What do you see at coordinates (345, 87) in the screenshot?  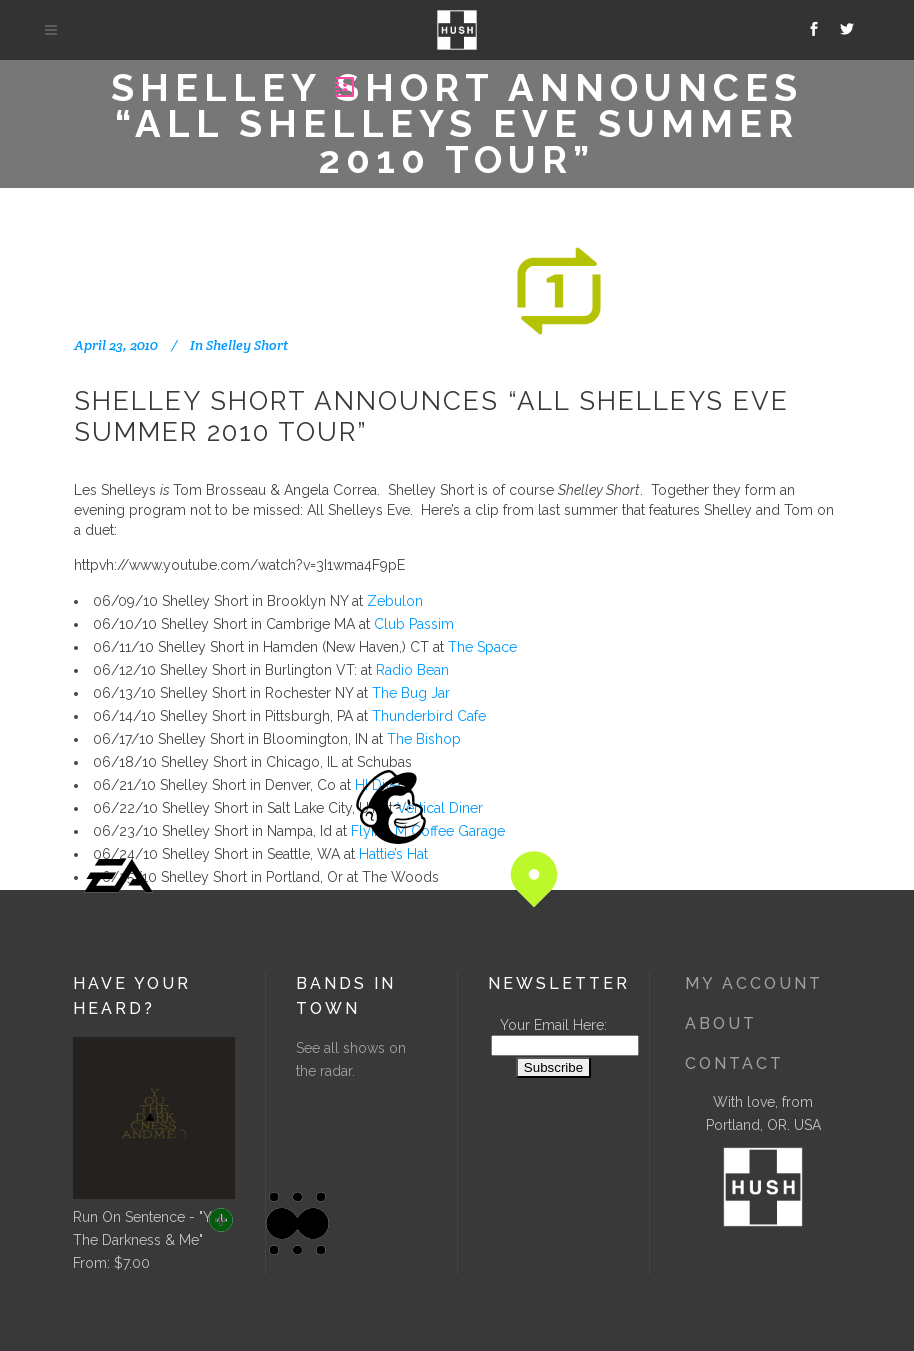 I see `open your contacts book` at bounding box center [345, 87].